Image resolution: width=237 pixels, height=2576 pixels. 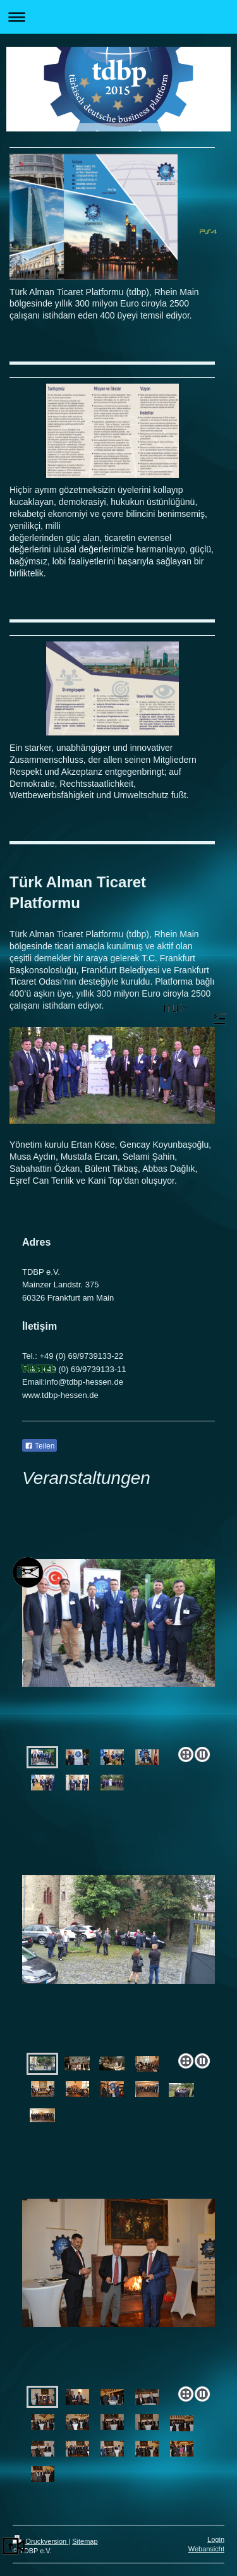 What do you see at coordinates (28, 1572) in the screenshot?
I see `open invoice ninja app` at bounding box center [28, 1572].